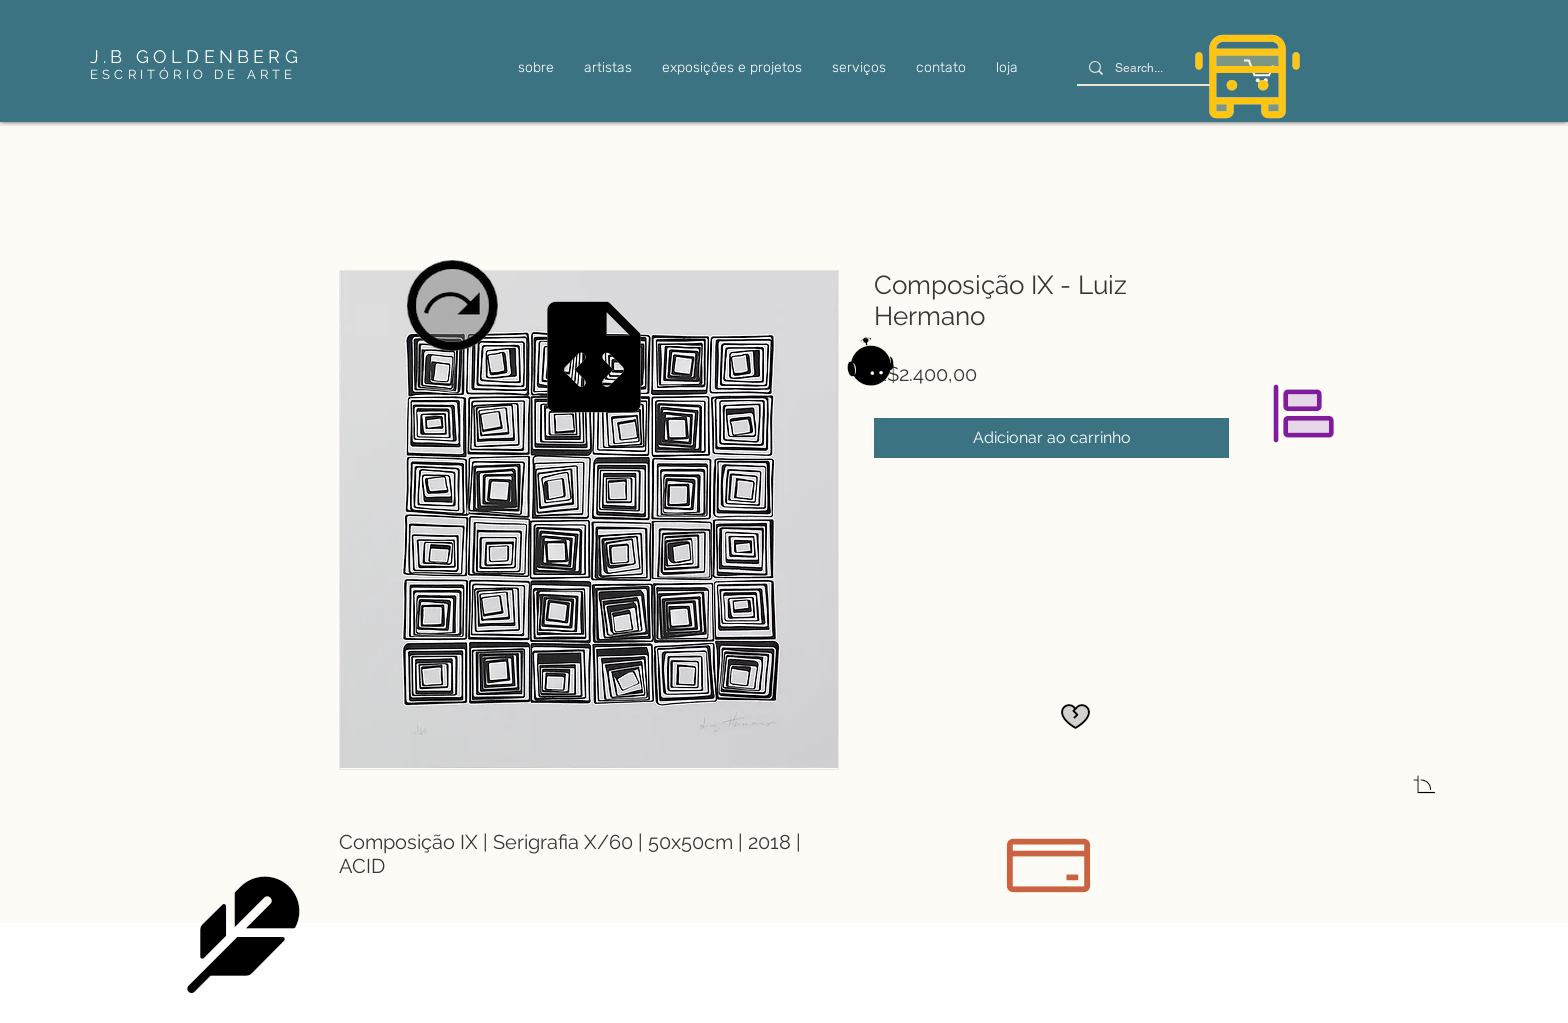 This screenshot has width=1568, height=1023. What do you see at coordinates (1423, 785) in the screenshot?
I see `measure or adjust angle settings` at bounding box center [1423, 785].